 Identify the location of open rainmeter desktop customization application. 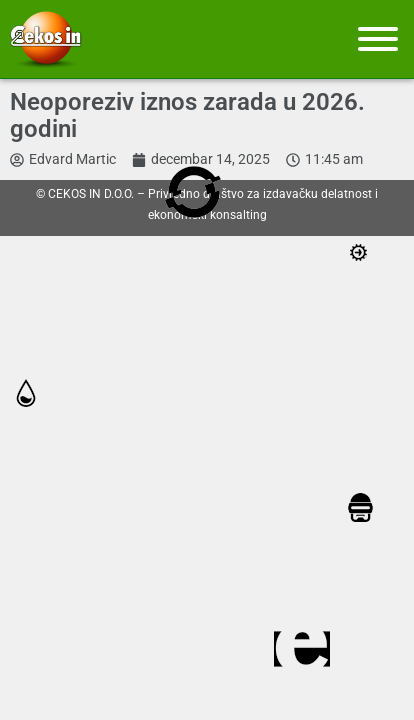
(26, 393).